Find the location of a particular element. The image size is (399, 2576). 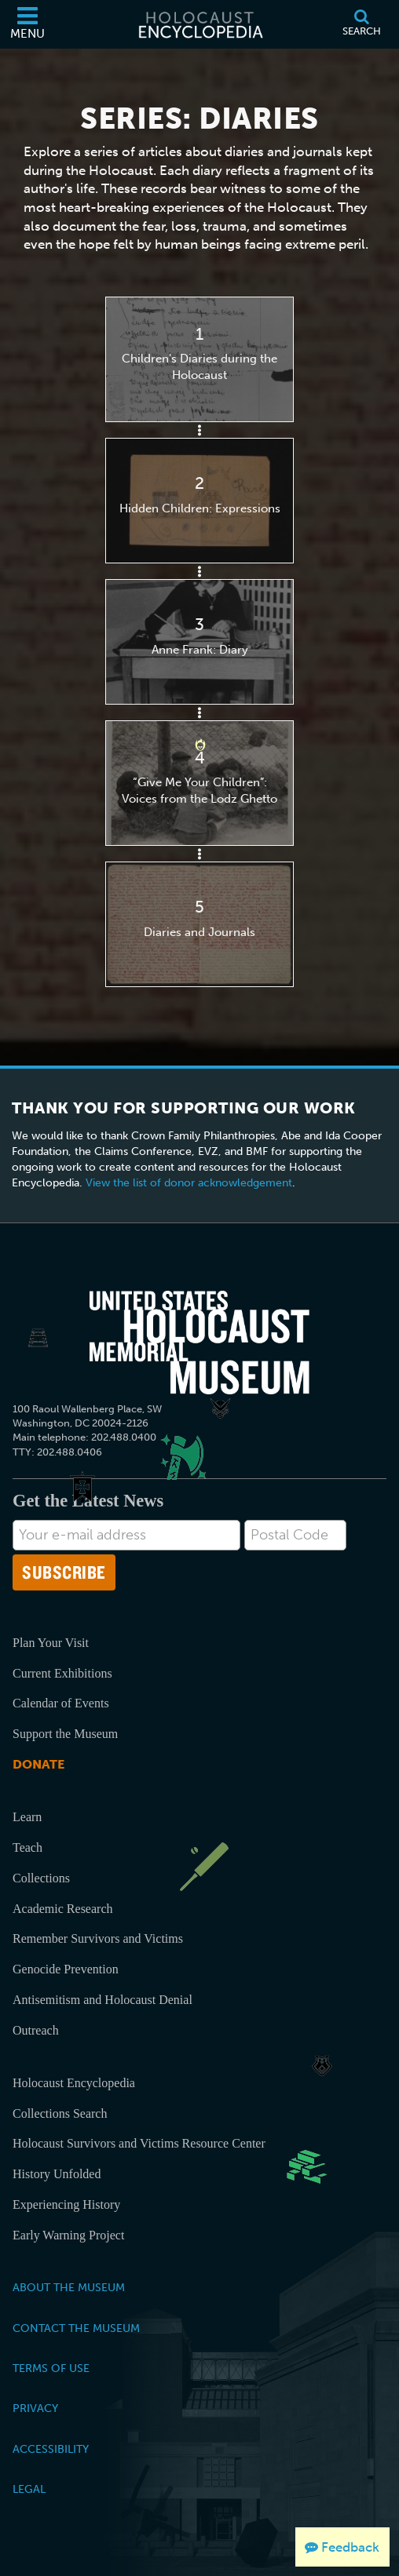

construction or building materials inventory is located at coordinates (307, 2166).